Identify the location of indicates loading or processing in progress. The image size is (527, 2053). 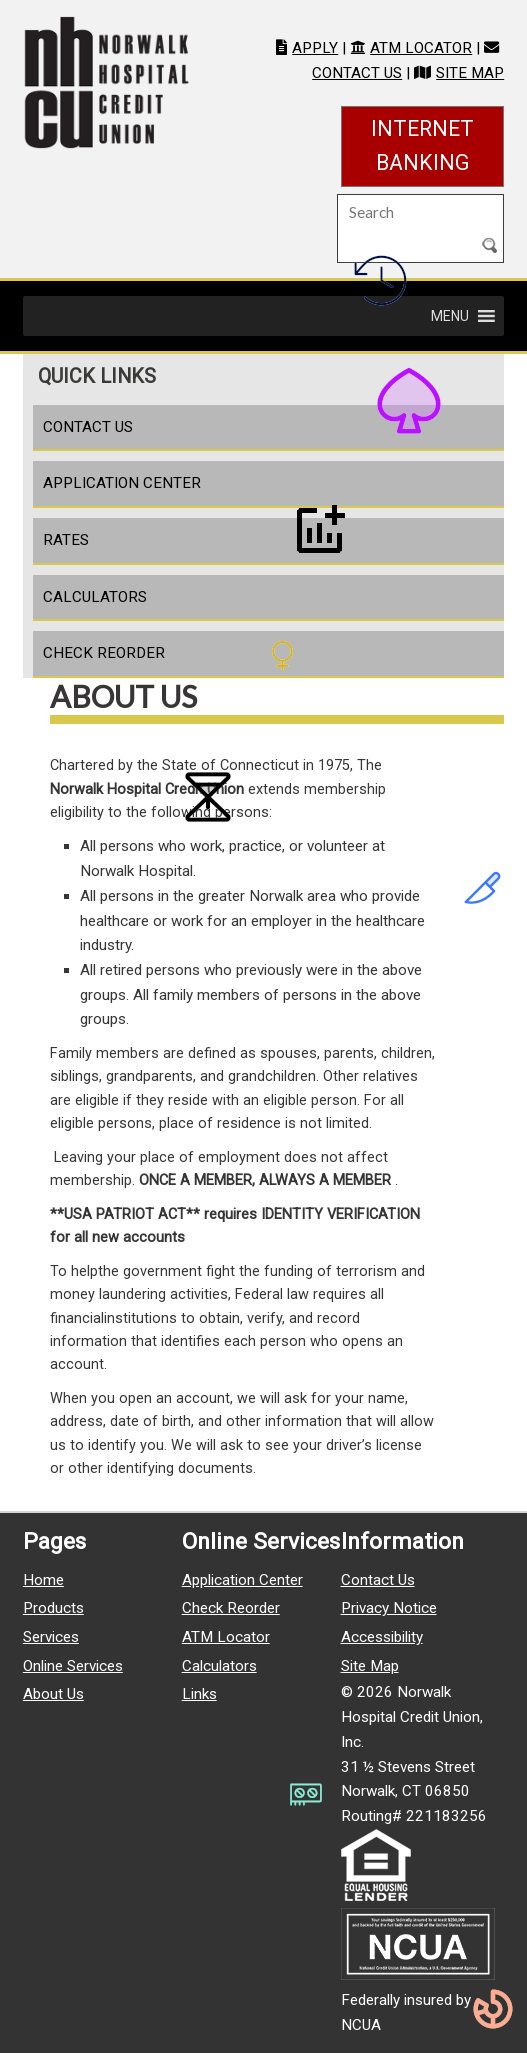
(208, 797).